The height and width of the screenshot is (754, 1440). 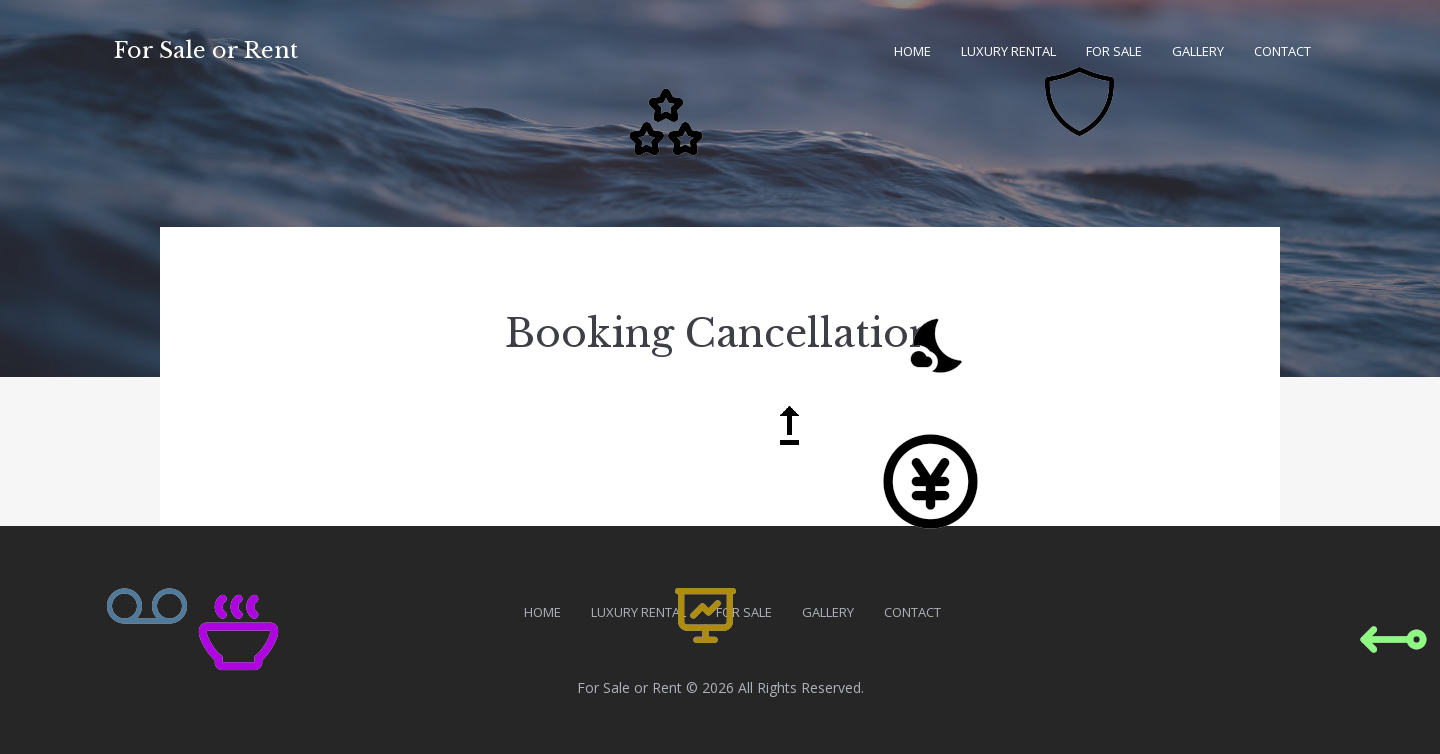 What do you see at coordinates (930, 481) in the screenshot?
I see `view balance in japanese yen` at bounding box center [930, 481].